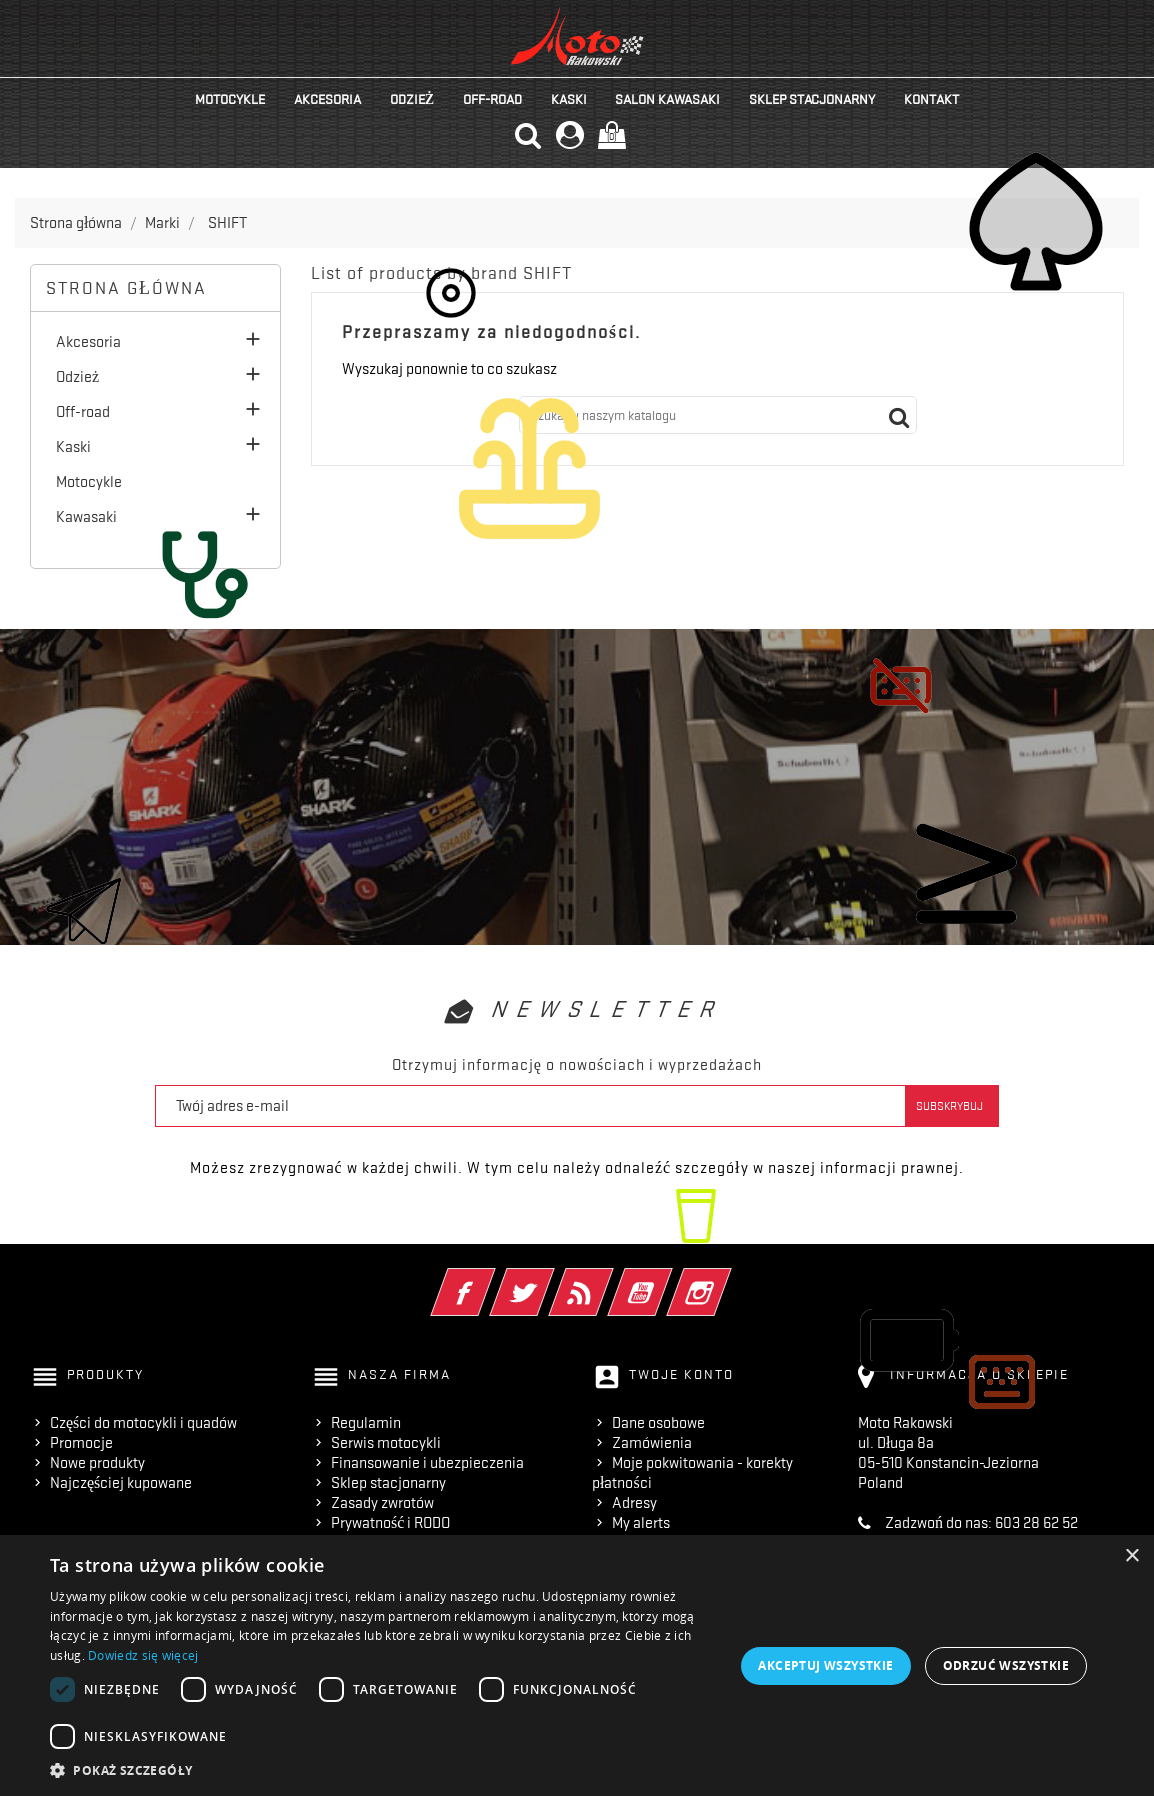  What do you see at coordinates (1002, 1382) in the screenshot?
I see `open the on-screen keyboard` at bounding box center [1002, 1382].